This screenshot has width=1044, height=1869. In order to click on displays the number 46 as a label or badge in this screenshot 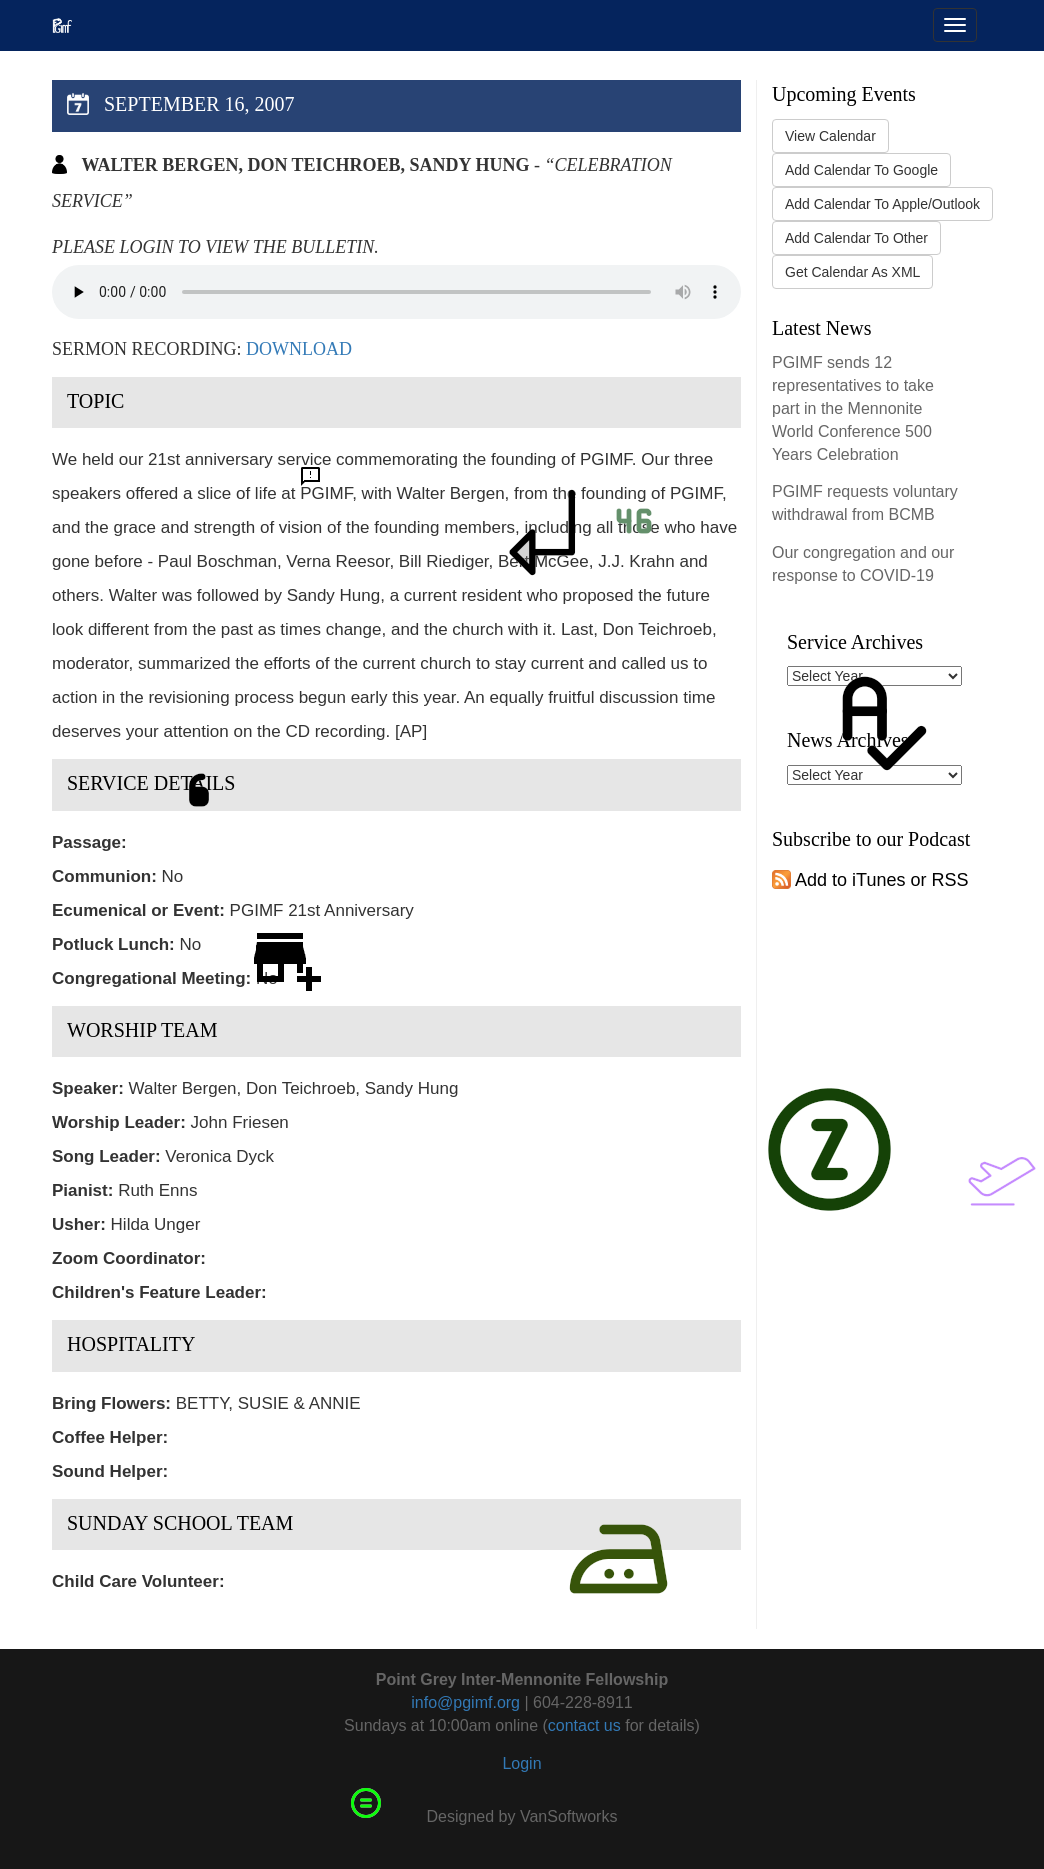, I will do `click(634, 521)`.